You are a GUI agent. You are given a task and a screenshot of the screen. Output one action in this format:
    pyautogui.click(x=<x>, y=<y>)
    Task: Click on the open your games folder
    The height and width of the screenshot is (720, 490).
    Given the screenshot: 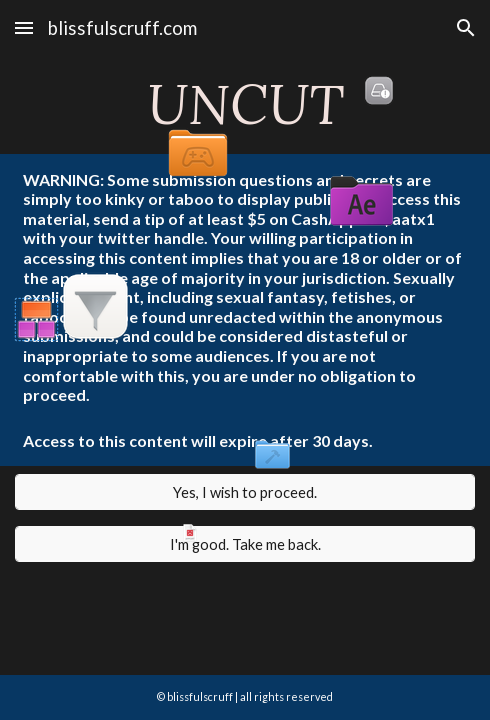 What is the action you would take?
    pyautogui.click(x=198, y=153)
    